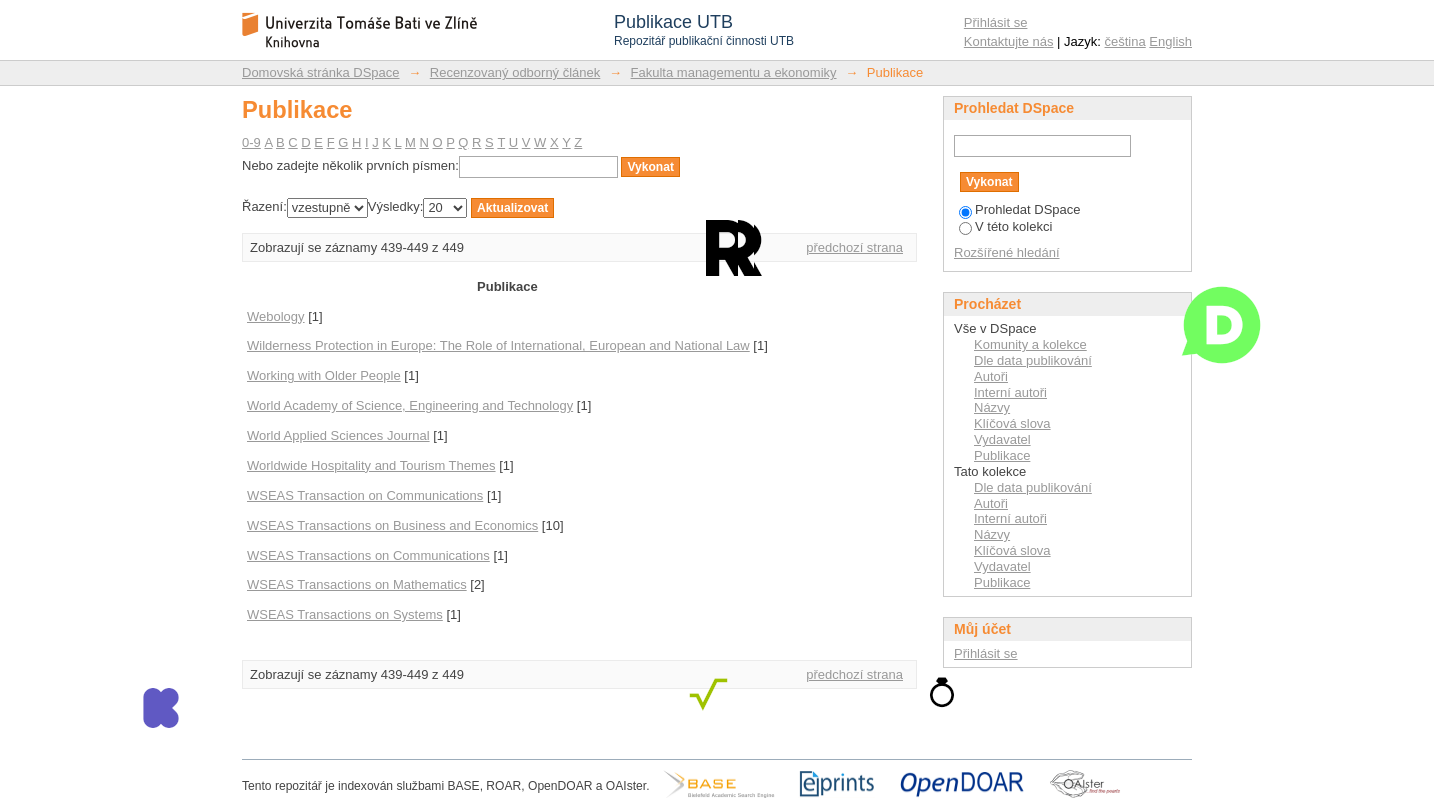 The image size is (1434, 803). I want to click on access square root or radical function in calculator, so click(708, 693).